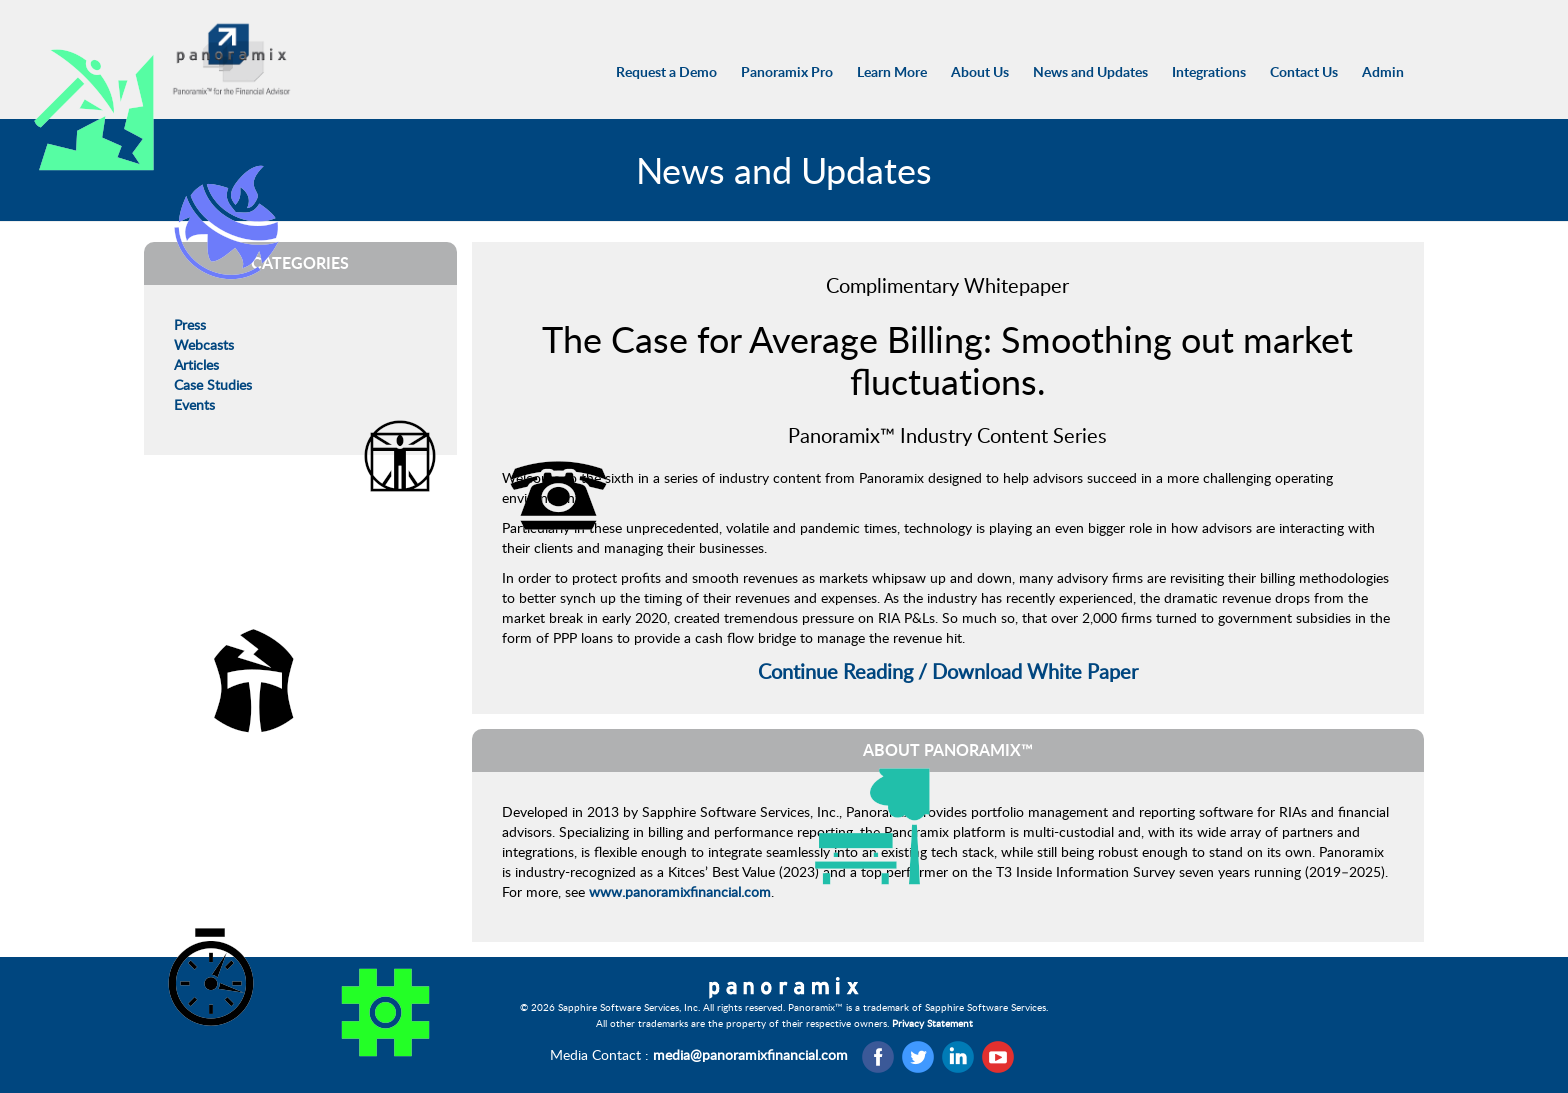  Describe the element at coordinates (226, 222) in the screenshot. I see `use an incendiary or fire-based weapon` at that location.